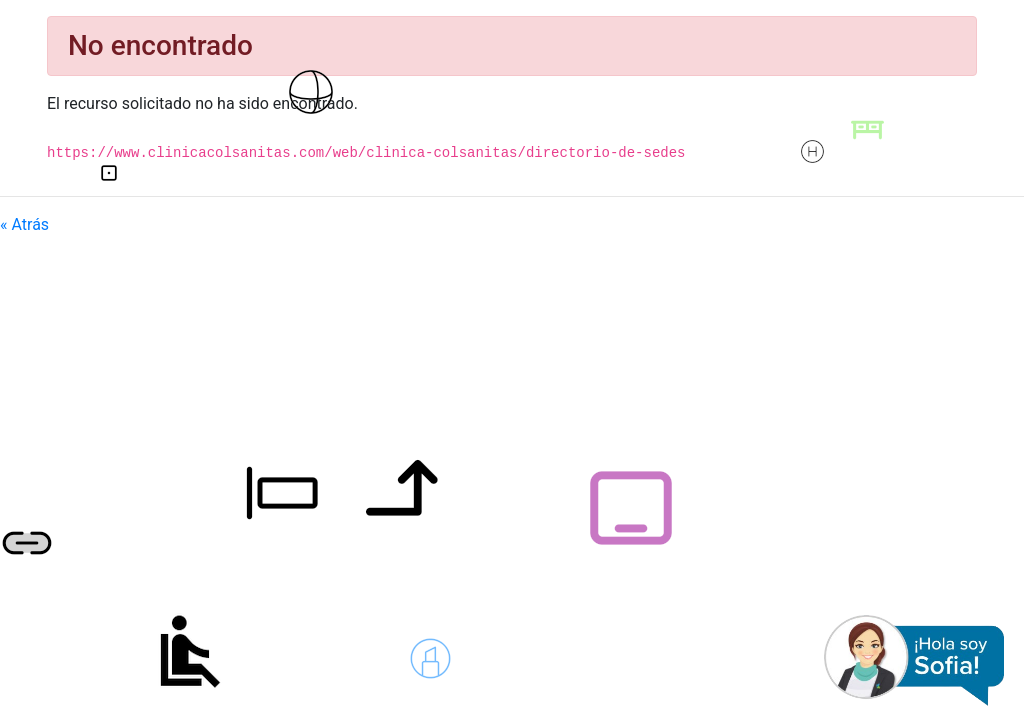 The width and height of the screenshot is (1024, 720). What do you see at coordinates (812, 151) in the screenshot?
I see `navigate to items starting with the letter H` at bounding box center [812, 151].